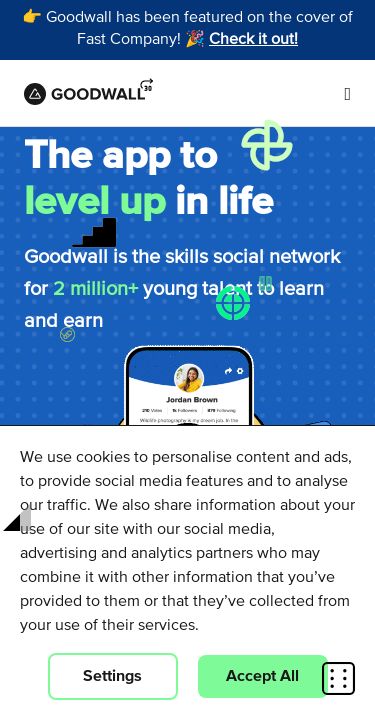  I want to click on open google photos app, so click(267, 145).